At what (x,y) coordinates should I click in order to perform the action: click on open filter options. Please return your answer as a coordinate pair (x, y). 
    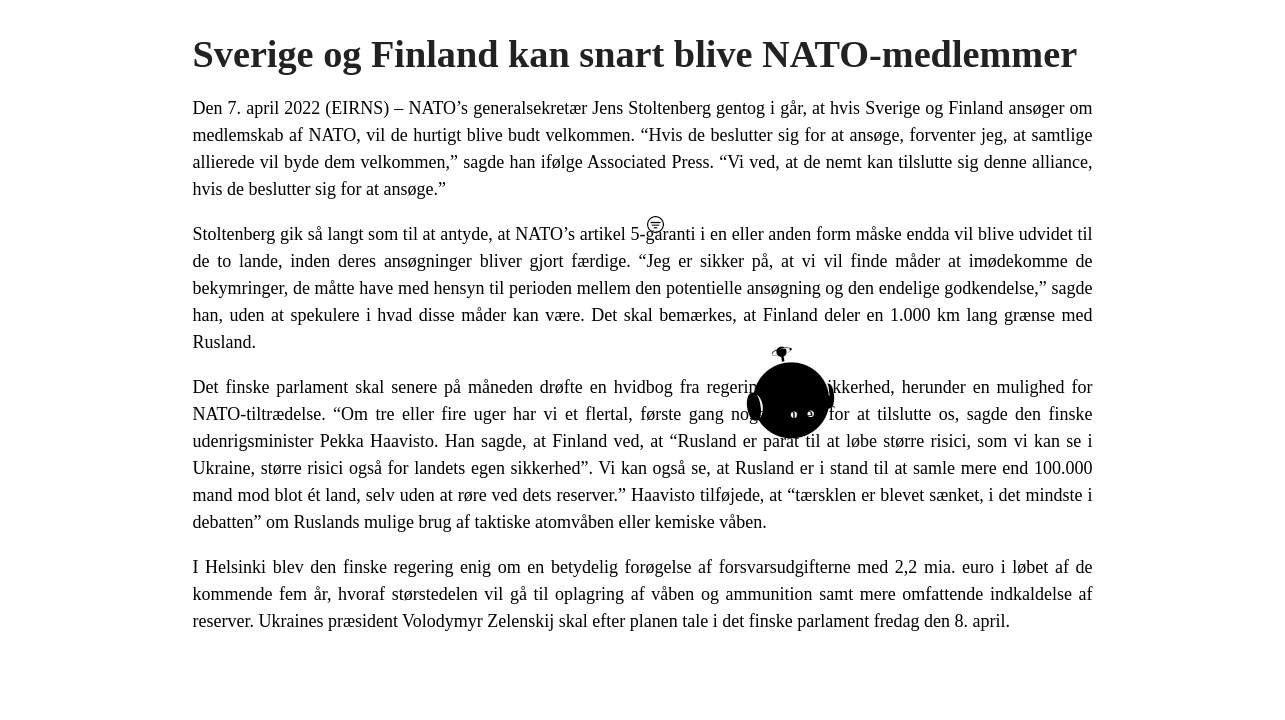
    Looking at the image, I should click on (655, 224).